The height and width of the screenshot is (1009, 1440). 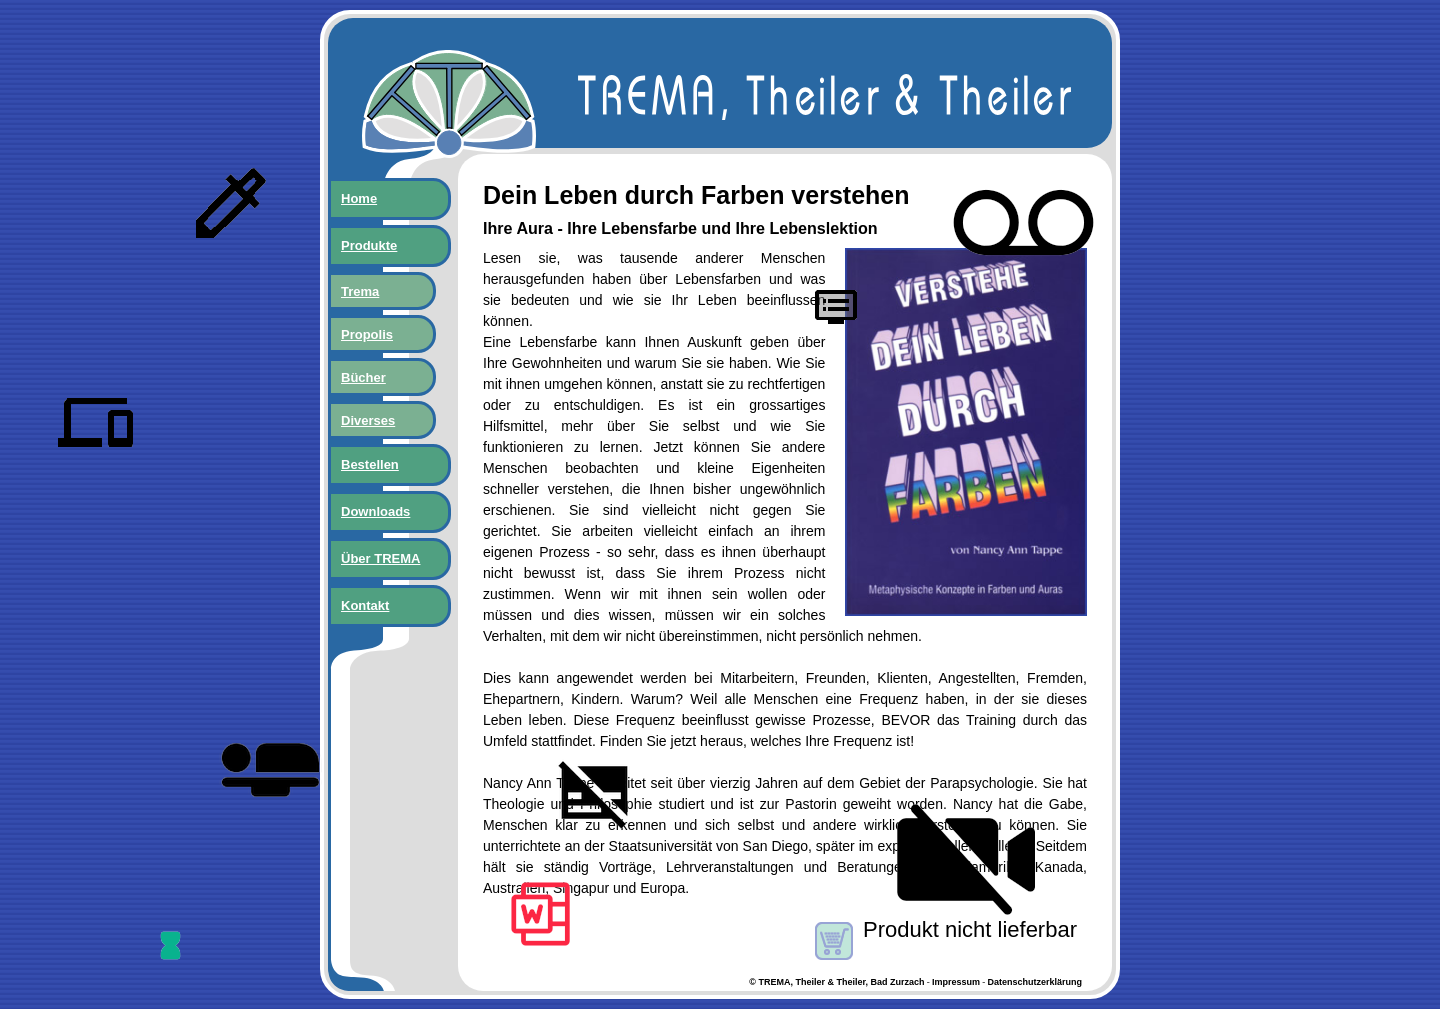 I want to click on pick a color from the image, so click(x=231, y=203).